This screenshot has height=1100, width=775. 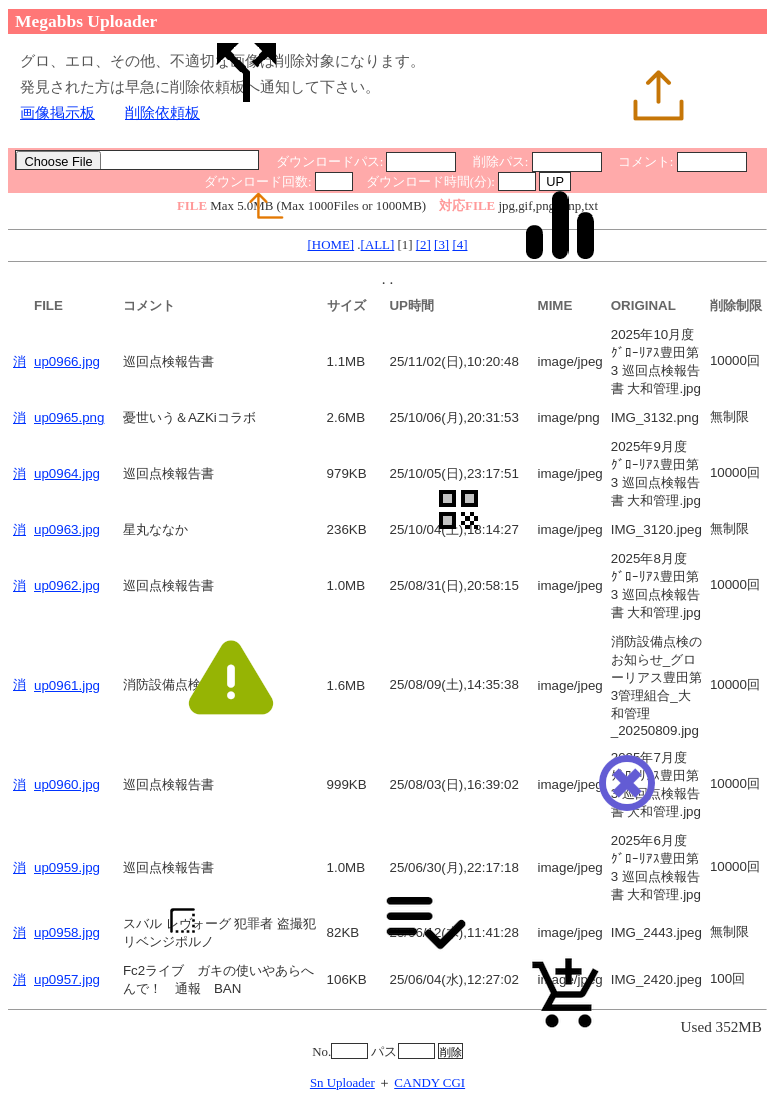 What do you see at coordinates (182, 920) in the screenshot?
I see `customize border style for a selected element` at bounding box center [182, 920].